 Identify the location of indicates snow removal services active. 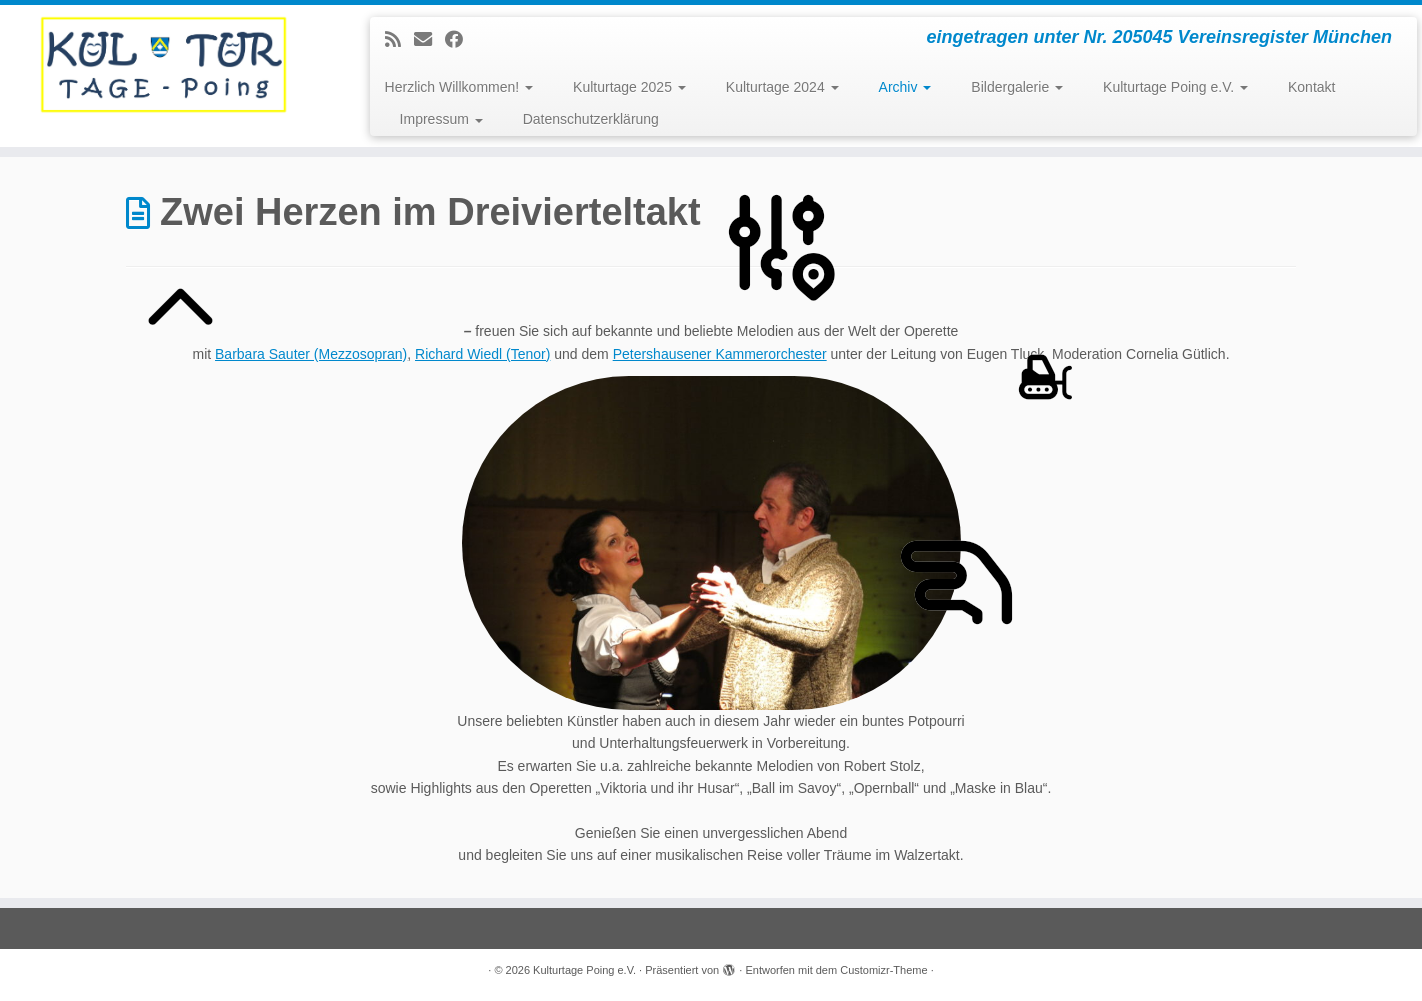
(1044, 377).